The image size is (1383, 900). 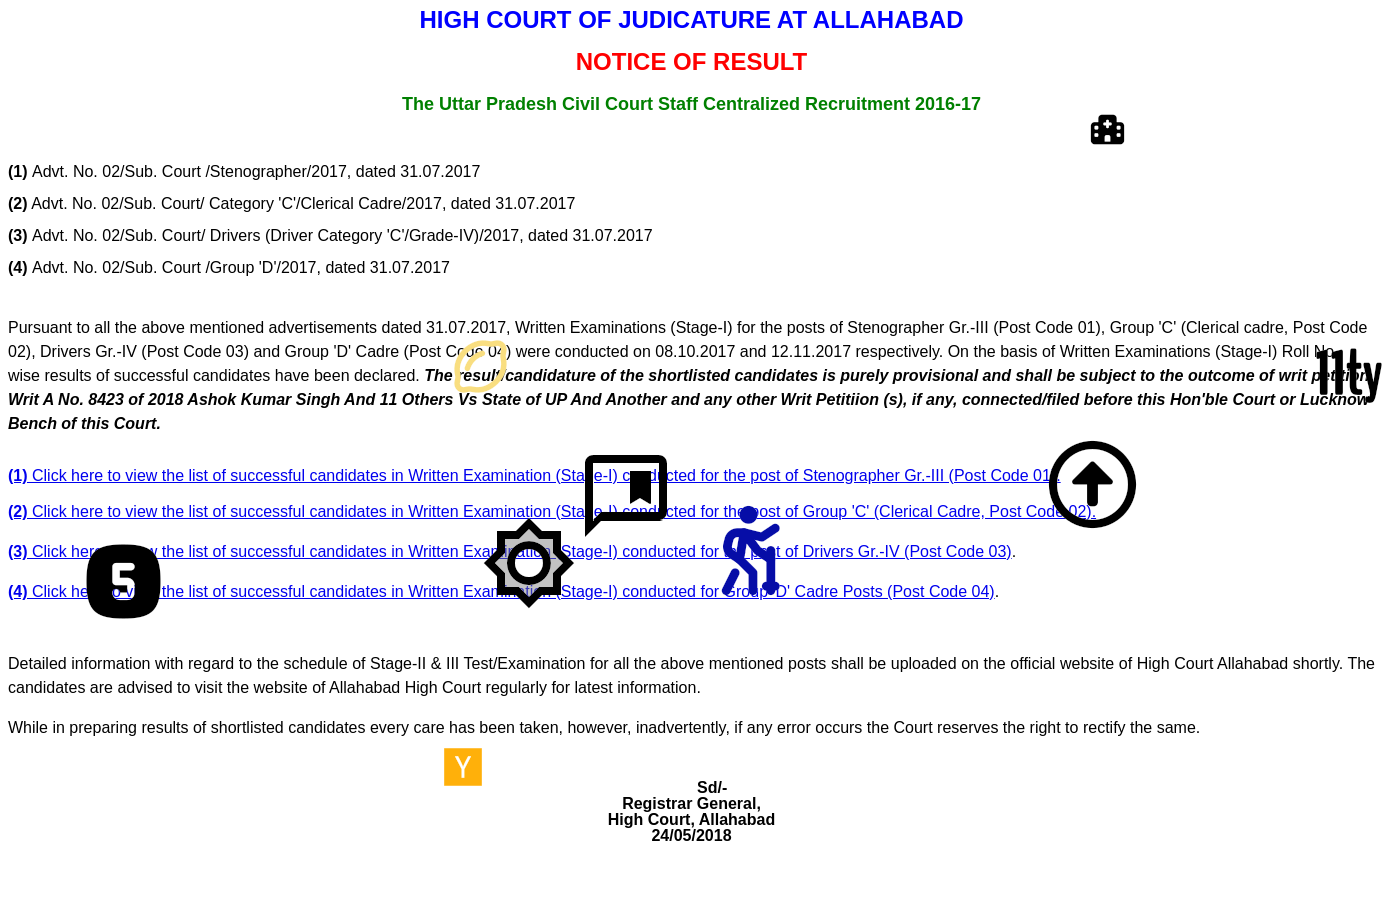 I want to click on access hiking or trekking activities, so click(x=748, y=550).